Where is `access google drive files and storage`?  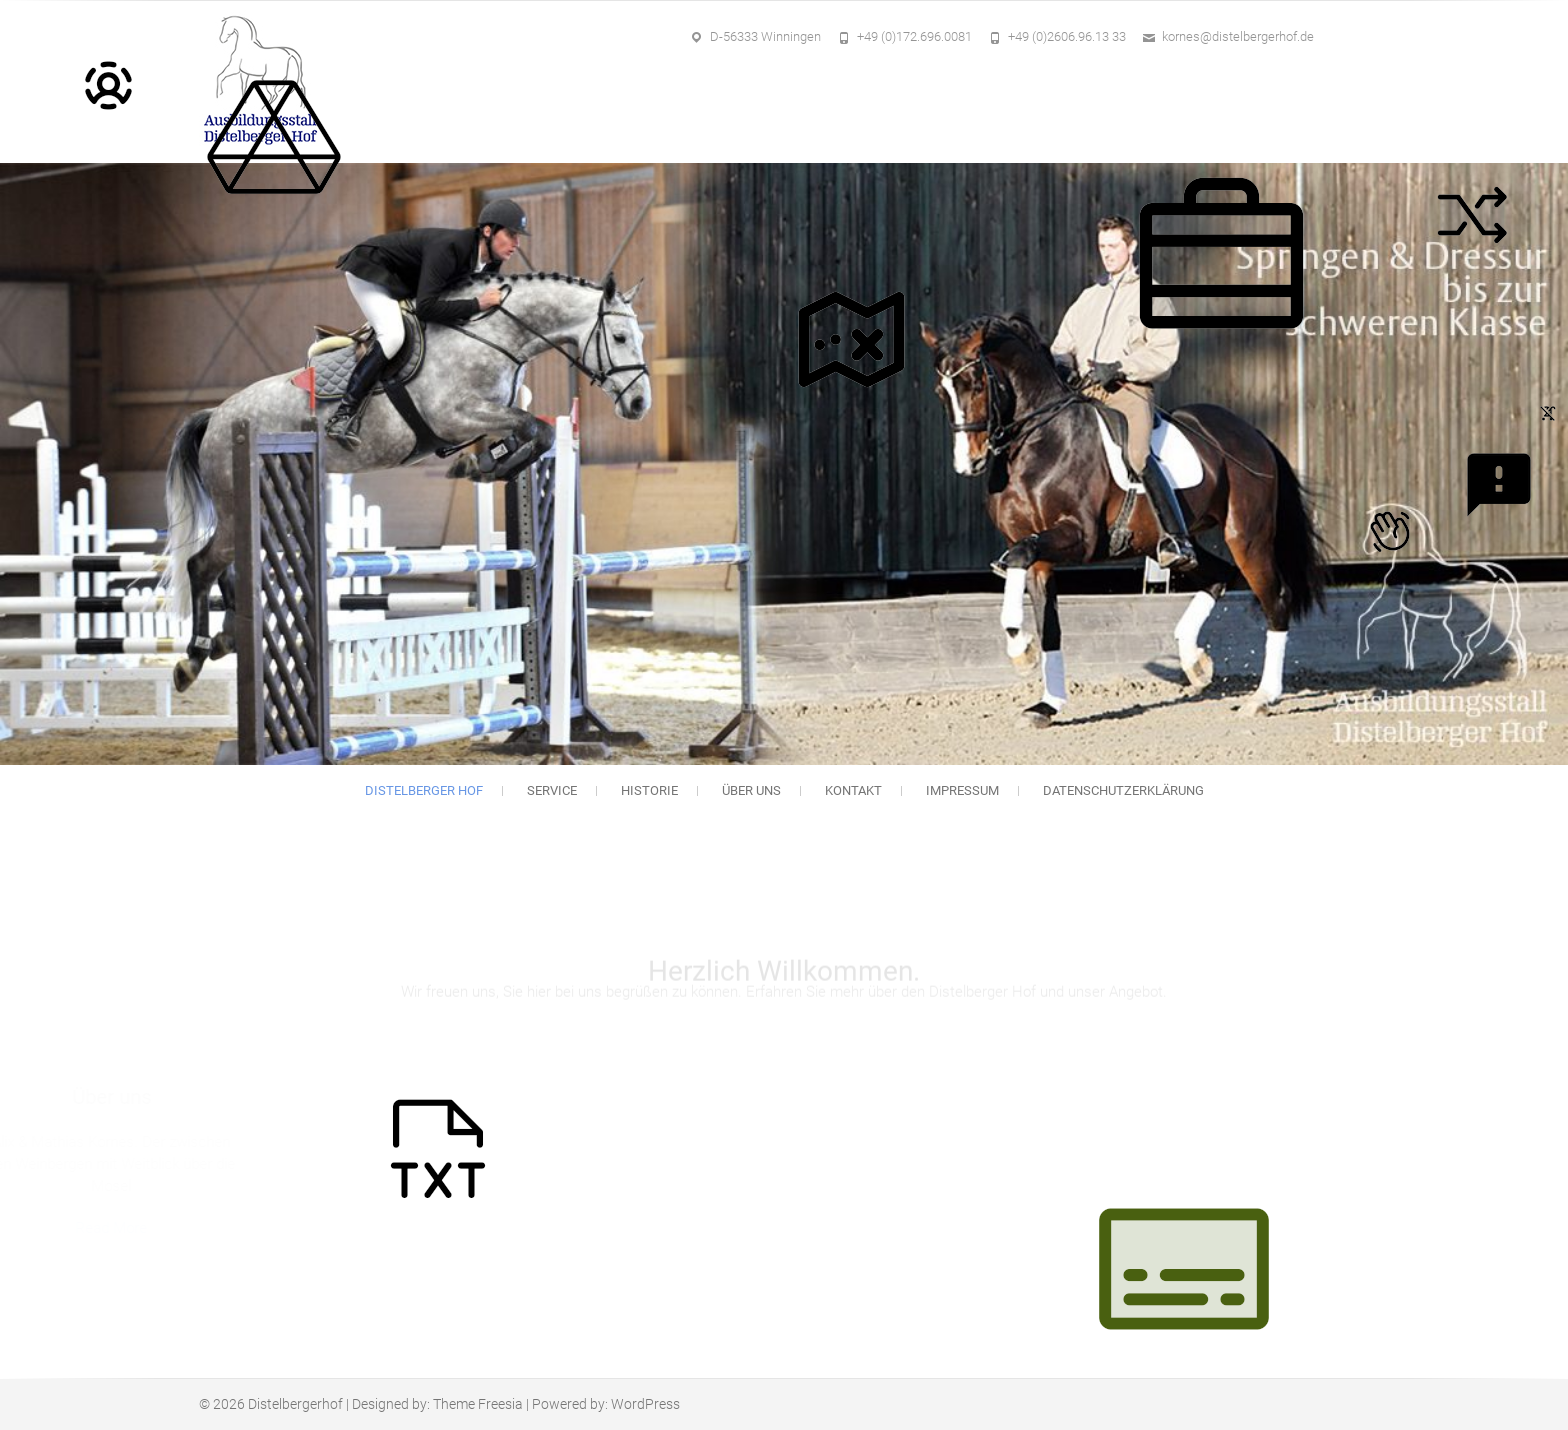
access google drive files and storage is located at coordinates (274, 142).